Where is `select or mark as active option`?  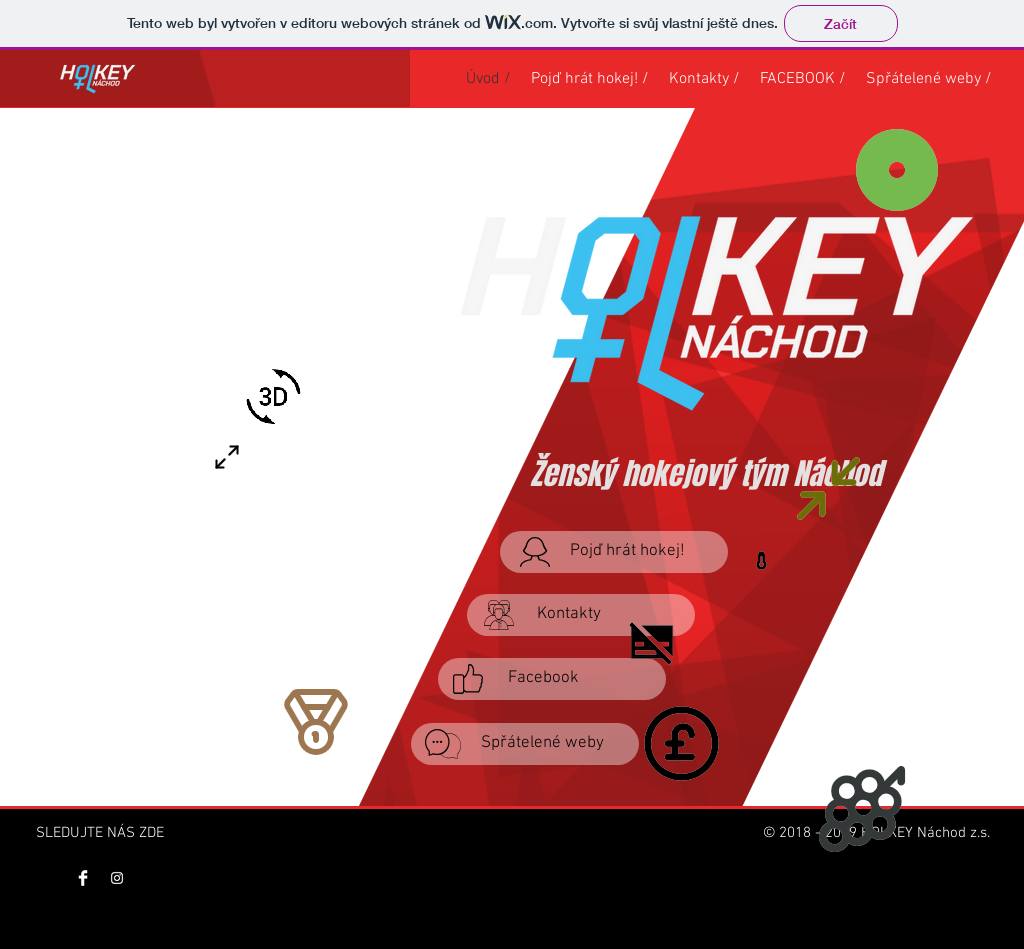
select or mark as active option is located at coordinates (897, 170).